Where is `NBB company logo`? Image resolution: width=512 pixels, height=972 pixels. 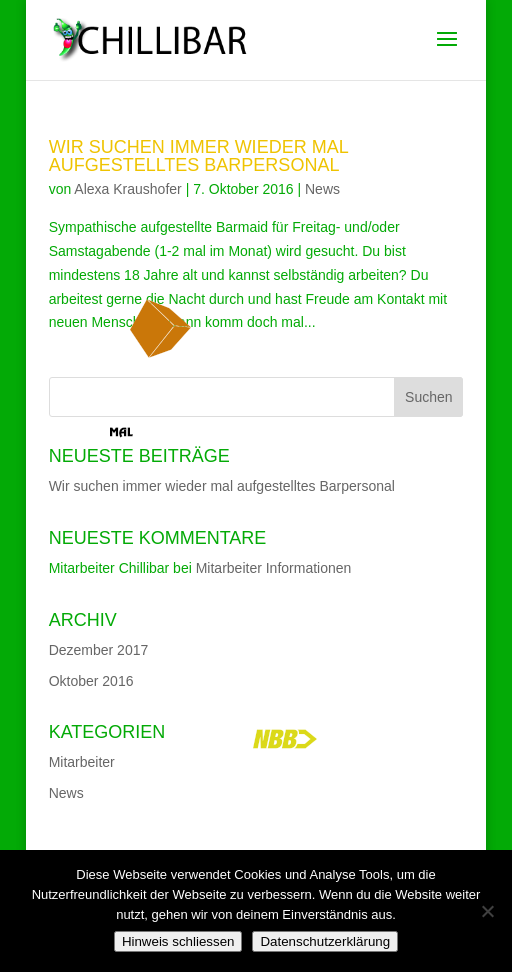 NBB company logo is located at coordinates (285, 739).